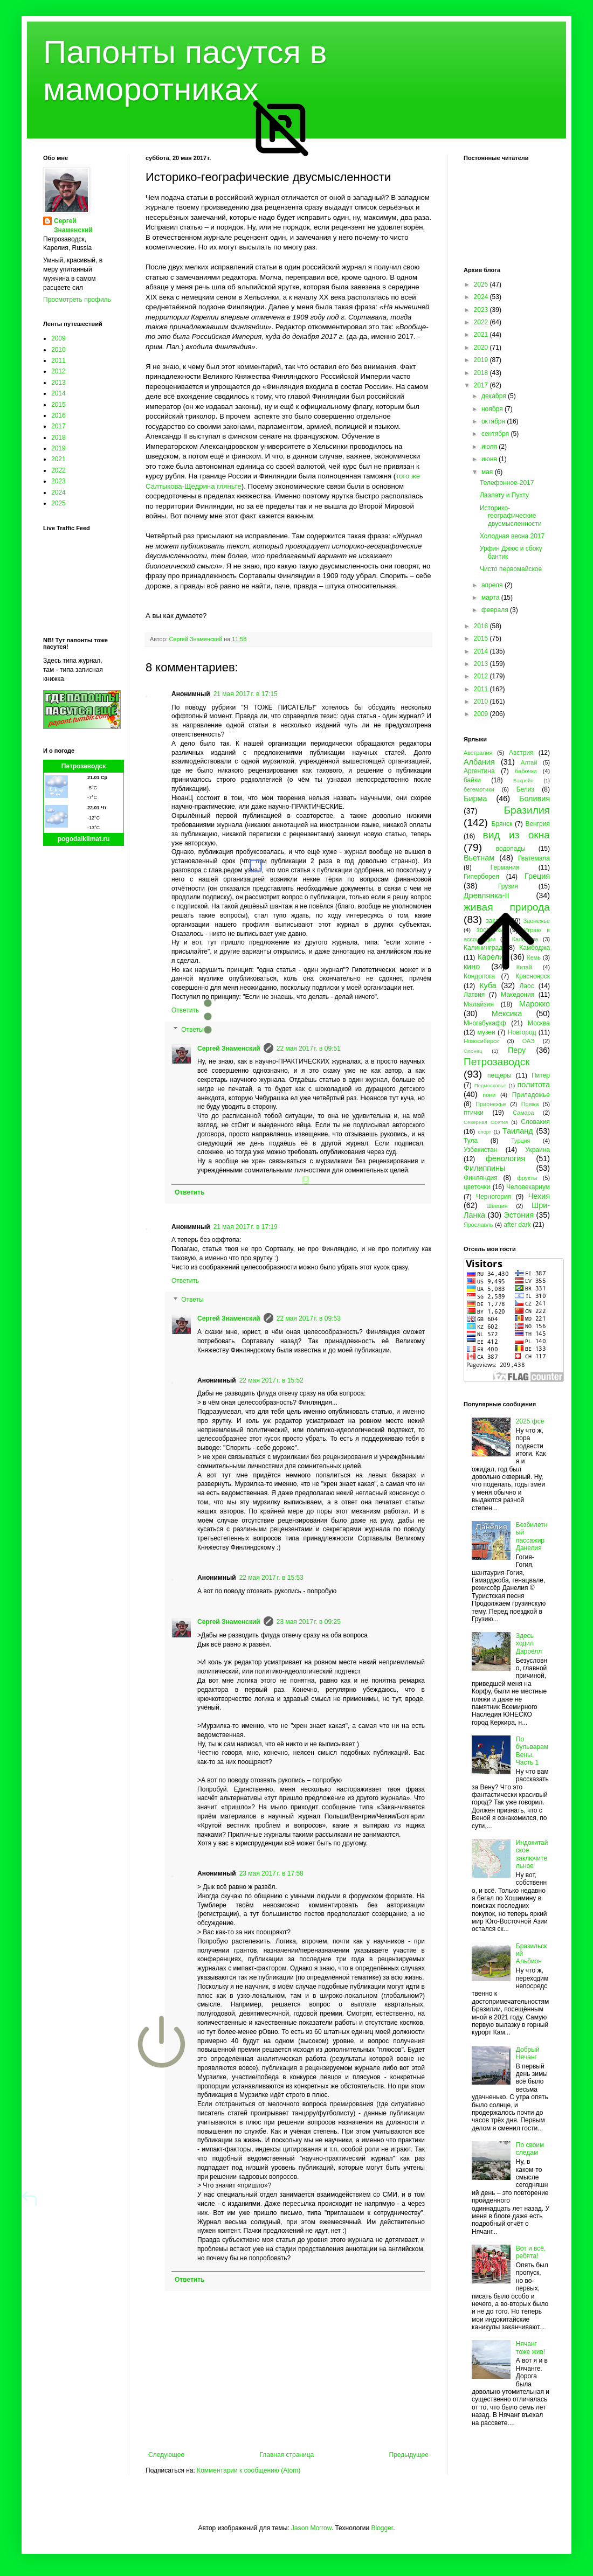 The height and width of the screenshot is (2576, 593). Describe the element at coordinates (29, 2198) in the screenshot. I see `go back to the previous screen` at that location.